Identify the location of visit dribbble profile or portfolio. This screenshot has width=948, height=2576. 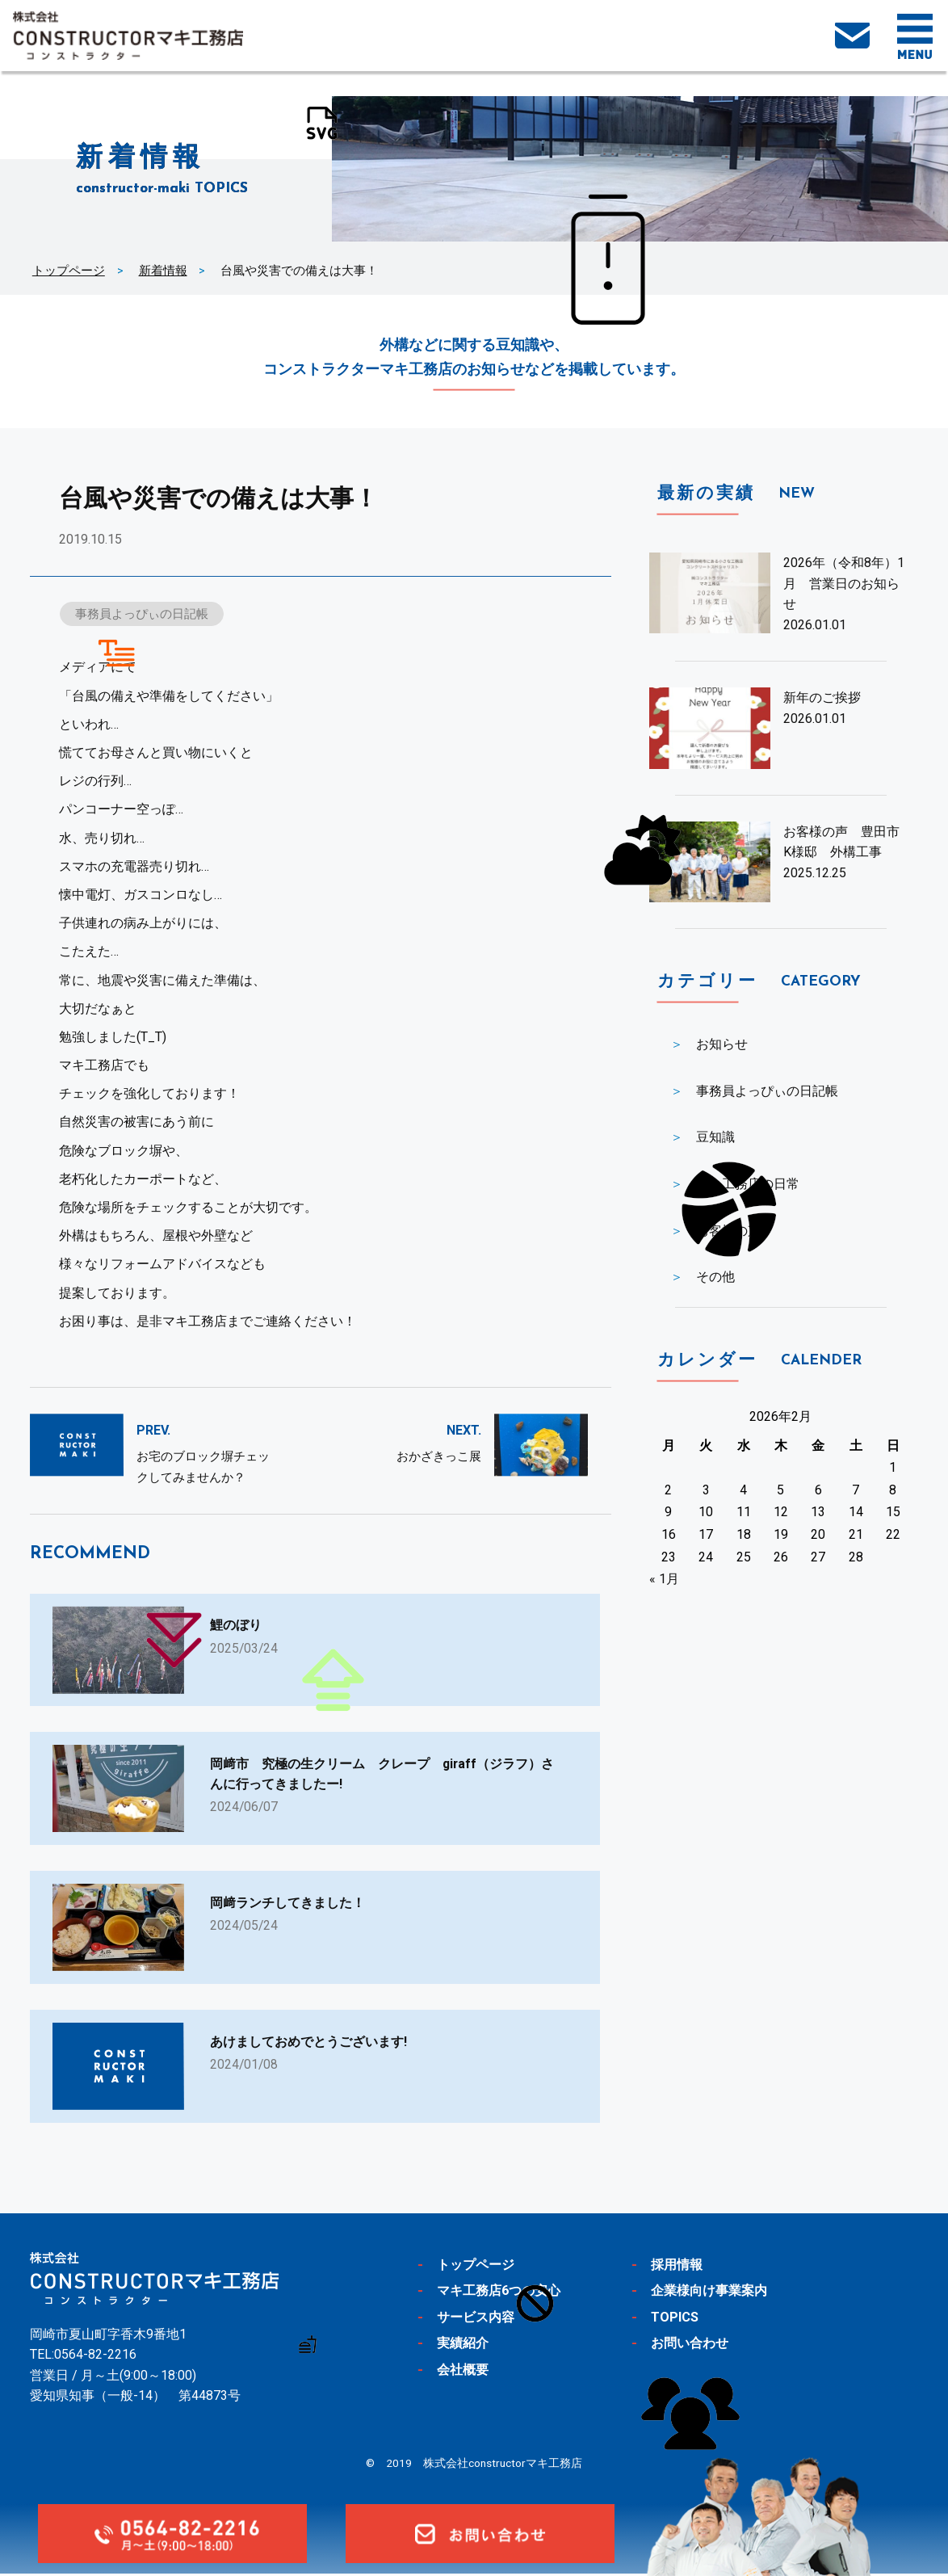
(729, 1209).